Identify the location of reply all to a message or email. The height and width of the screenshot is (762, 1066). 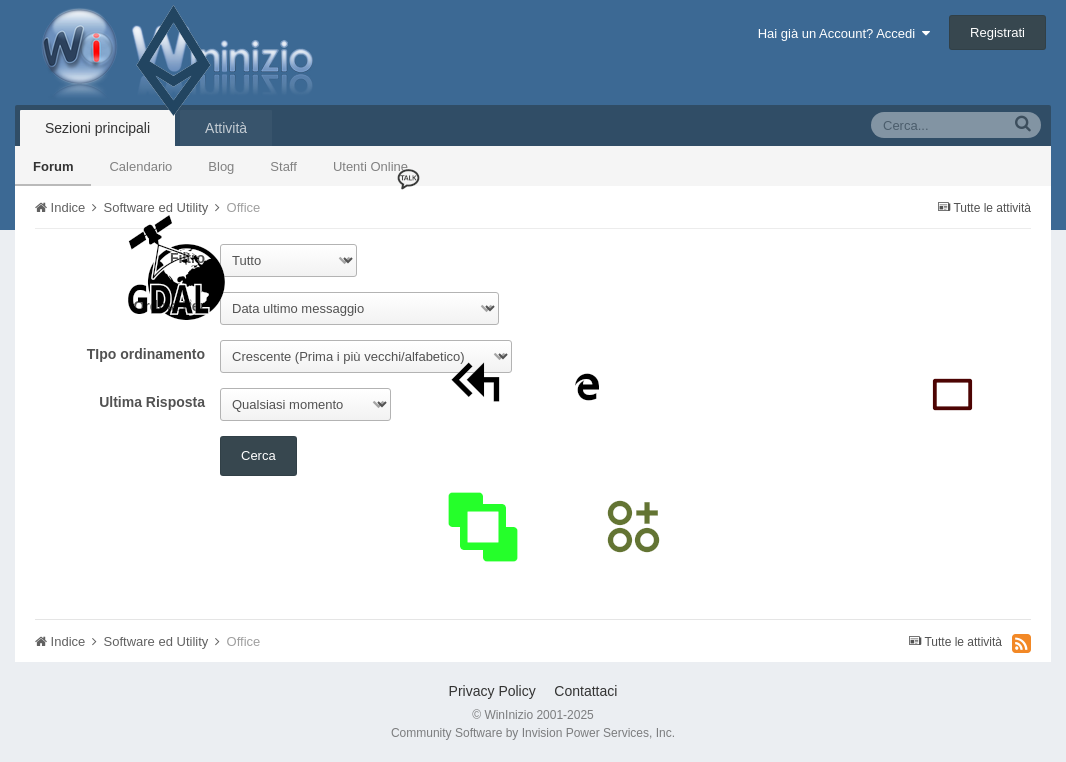
(477, 382).